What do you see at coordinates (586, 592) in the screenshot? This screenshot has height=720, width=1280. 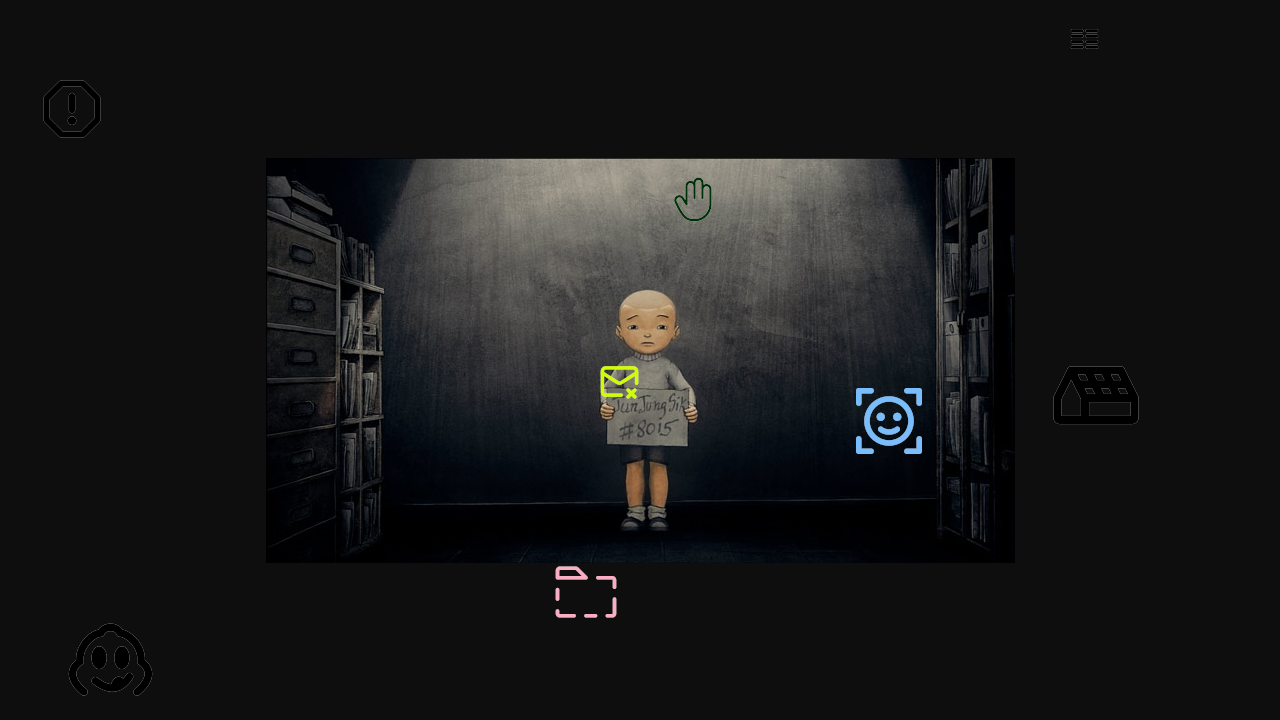 I see `create a new folder` at bounding box center [586, 592].